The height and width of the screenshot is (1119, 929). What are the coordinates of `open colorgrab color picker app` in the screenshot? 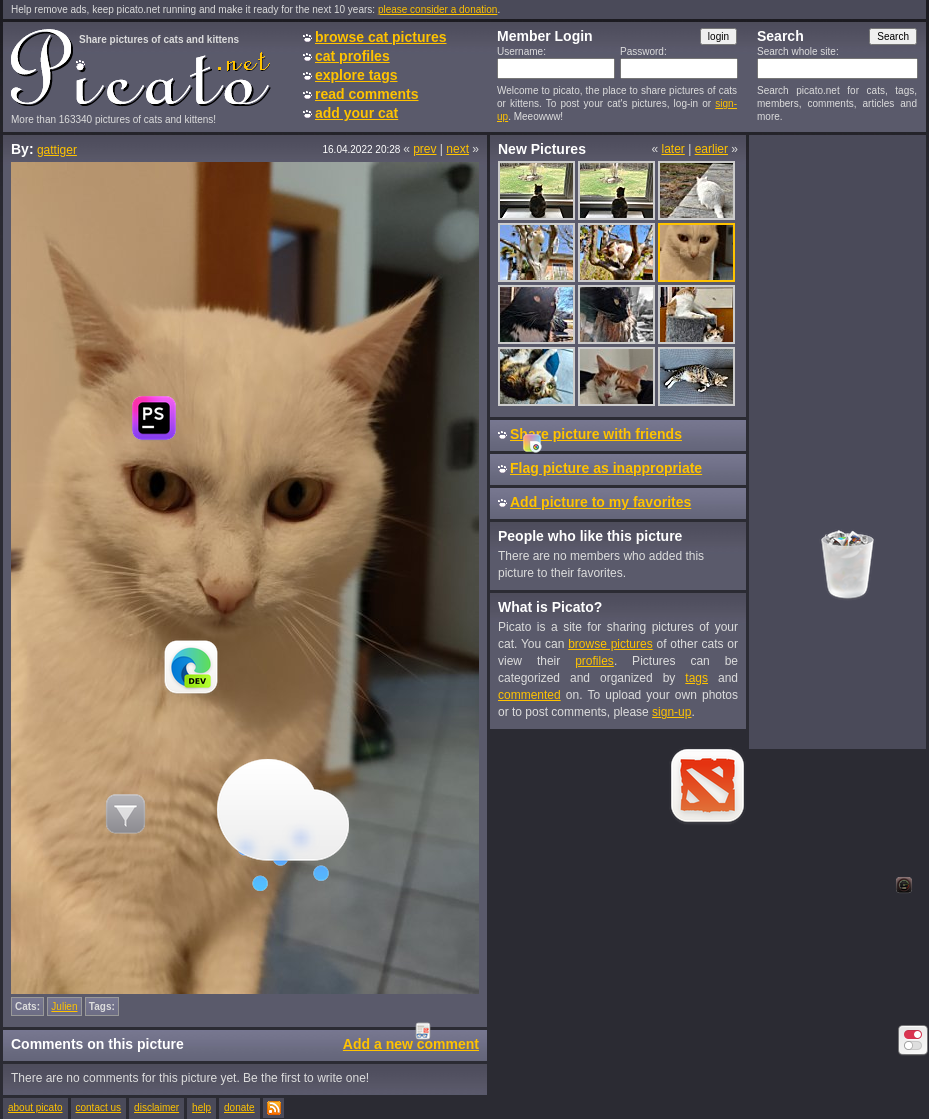 It's located at (532, 443).